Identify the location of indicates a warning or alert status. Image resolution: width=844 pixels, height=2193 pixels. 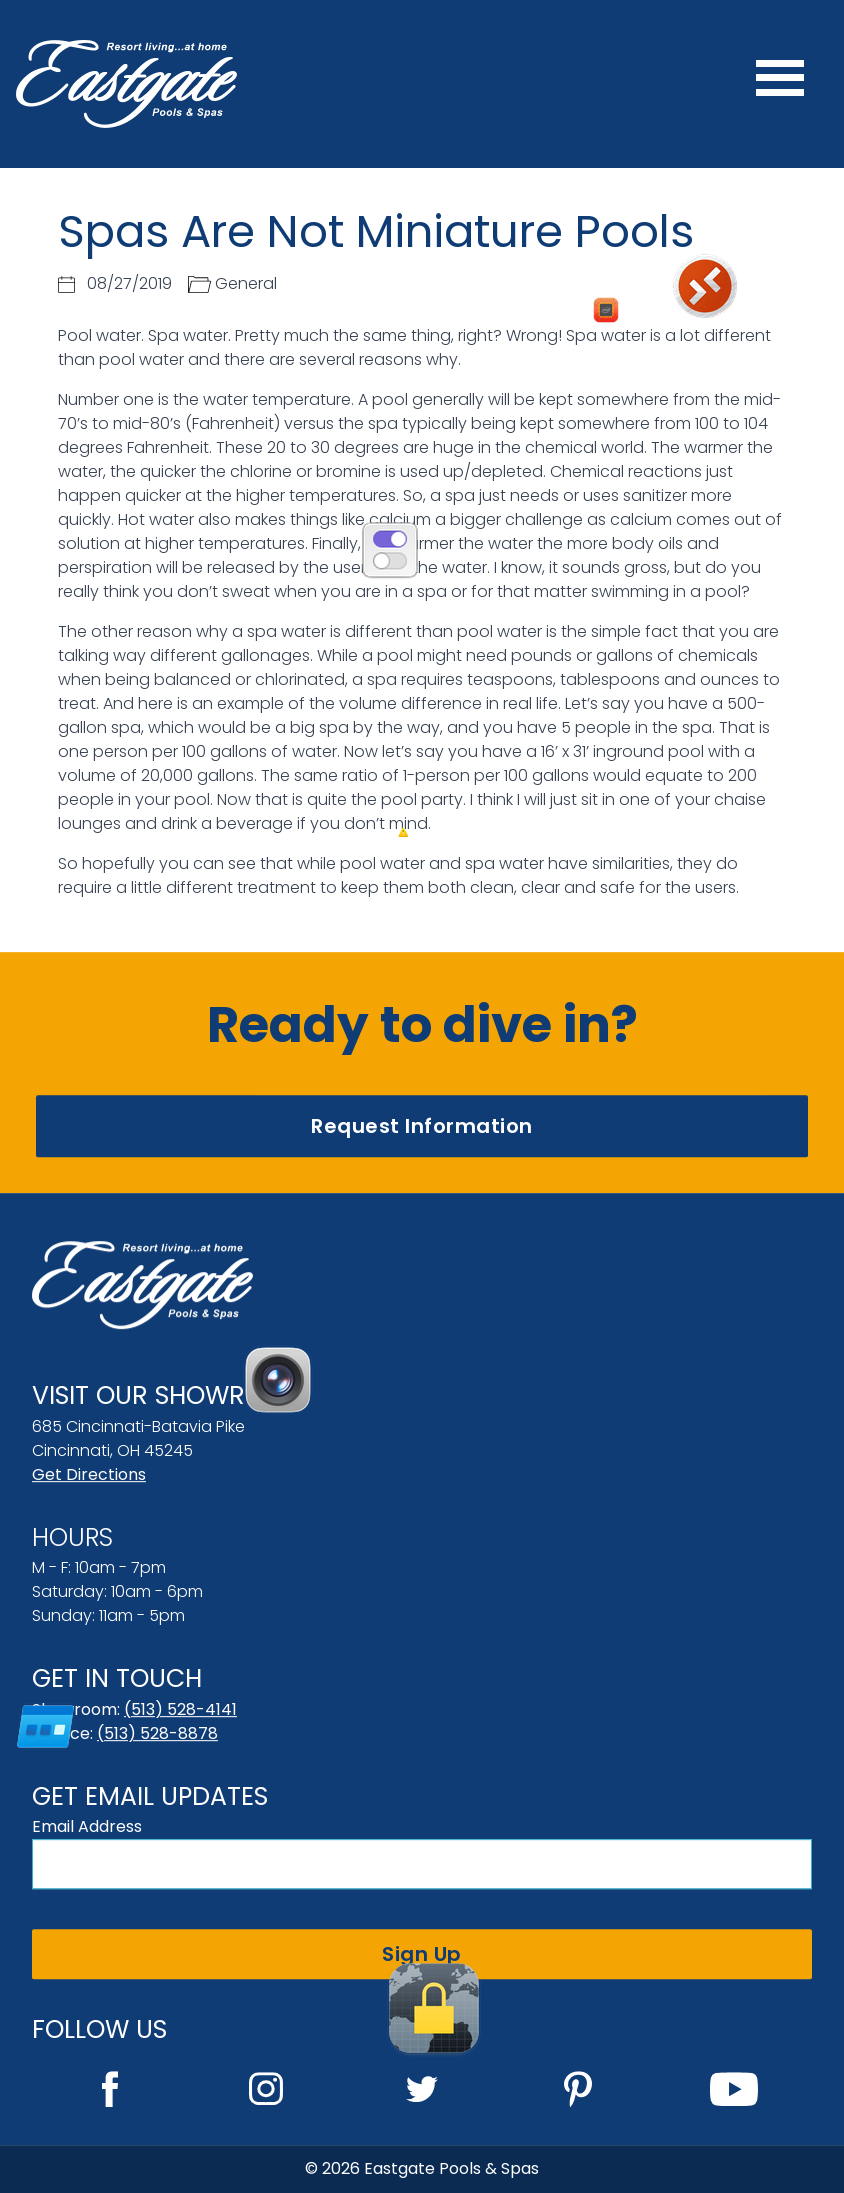
(398, 827).